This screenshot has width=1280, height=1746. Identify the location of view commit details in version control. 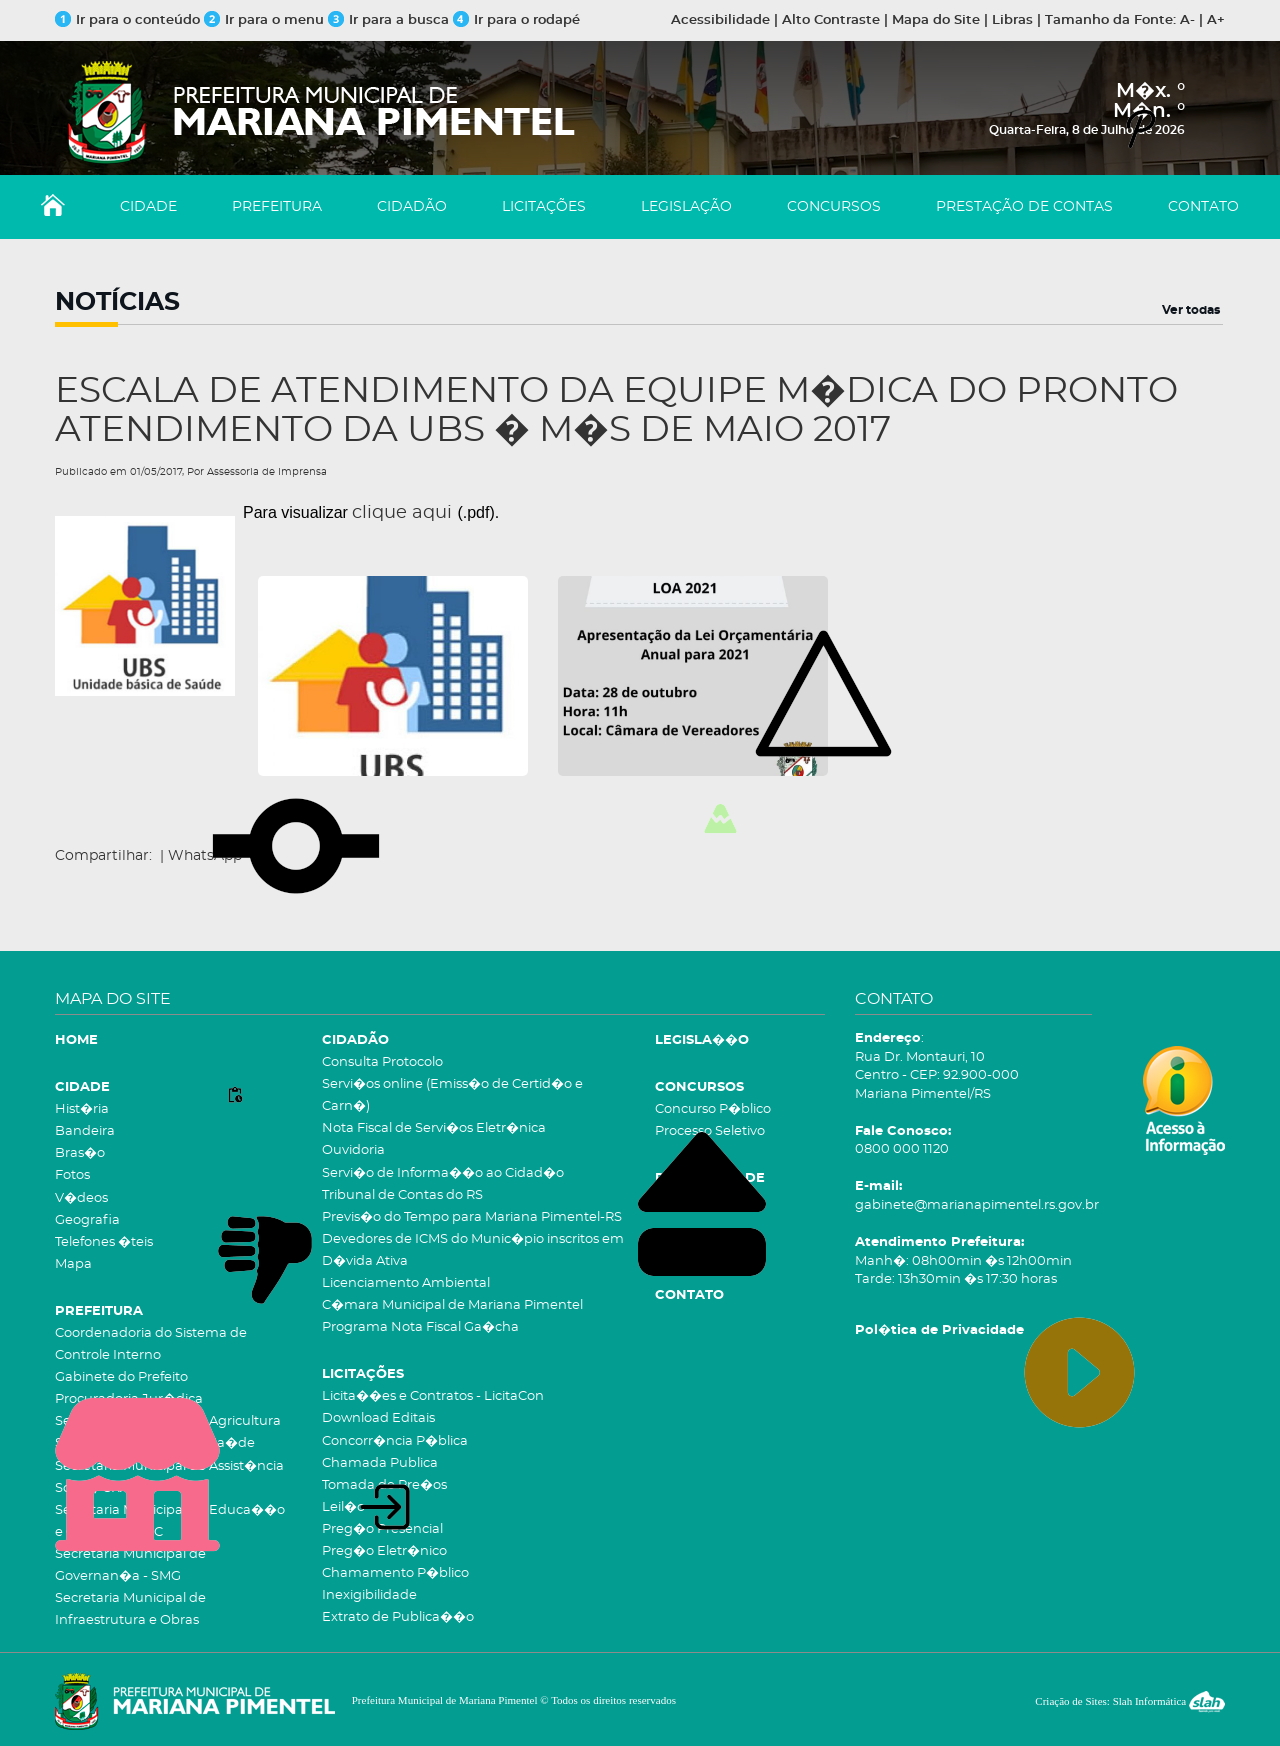
(296, 846).